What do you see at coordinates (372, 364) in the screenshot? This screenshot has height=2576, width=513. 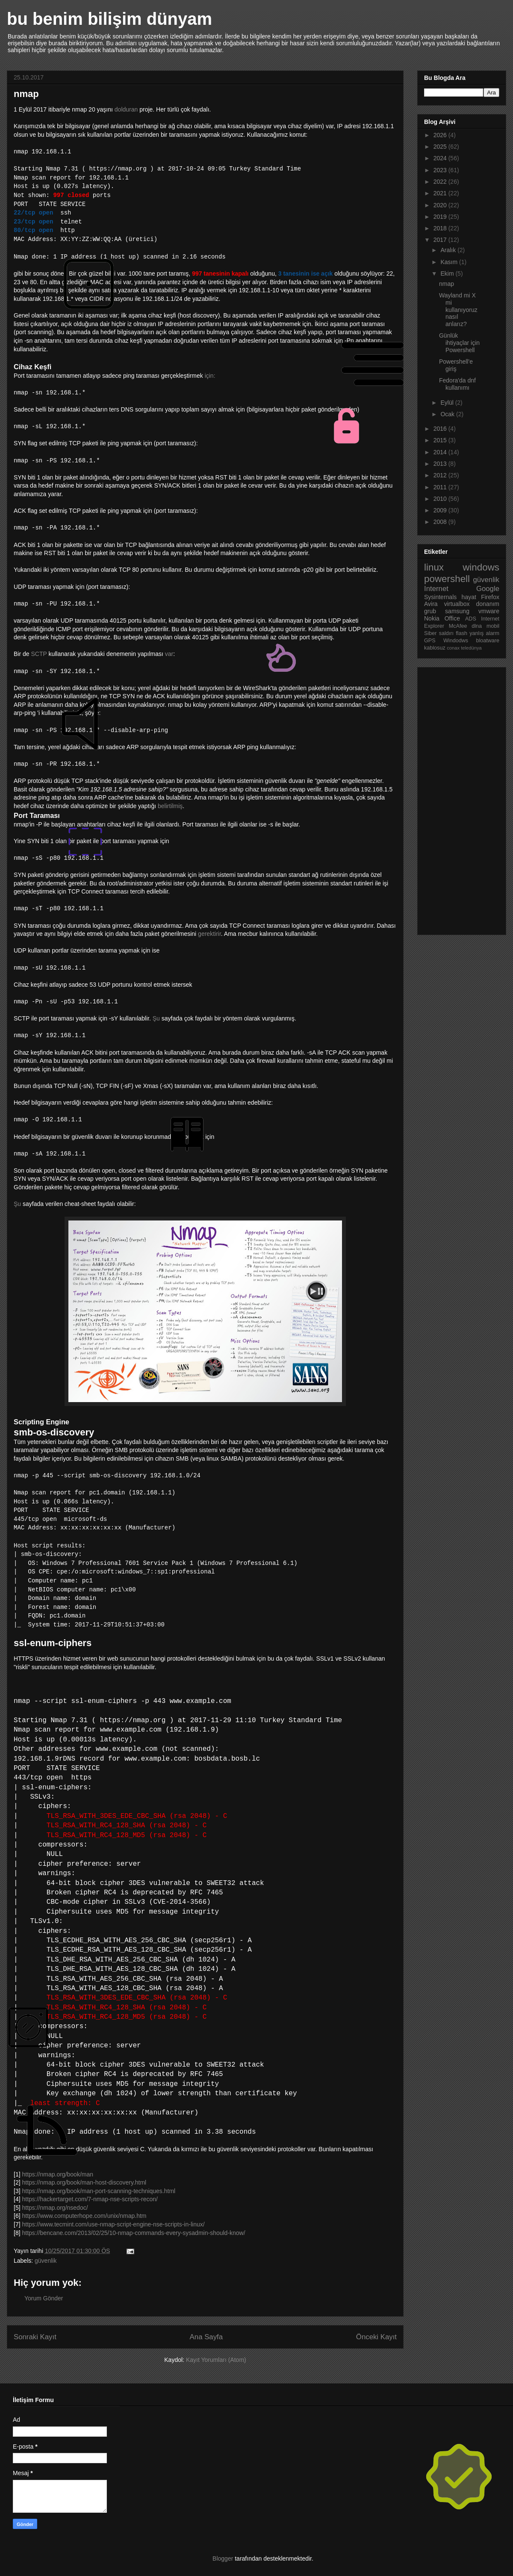 I see `align text to the right` at bounding box center [372, 364].